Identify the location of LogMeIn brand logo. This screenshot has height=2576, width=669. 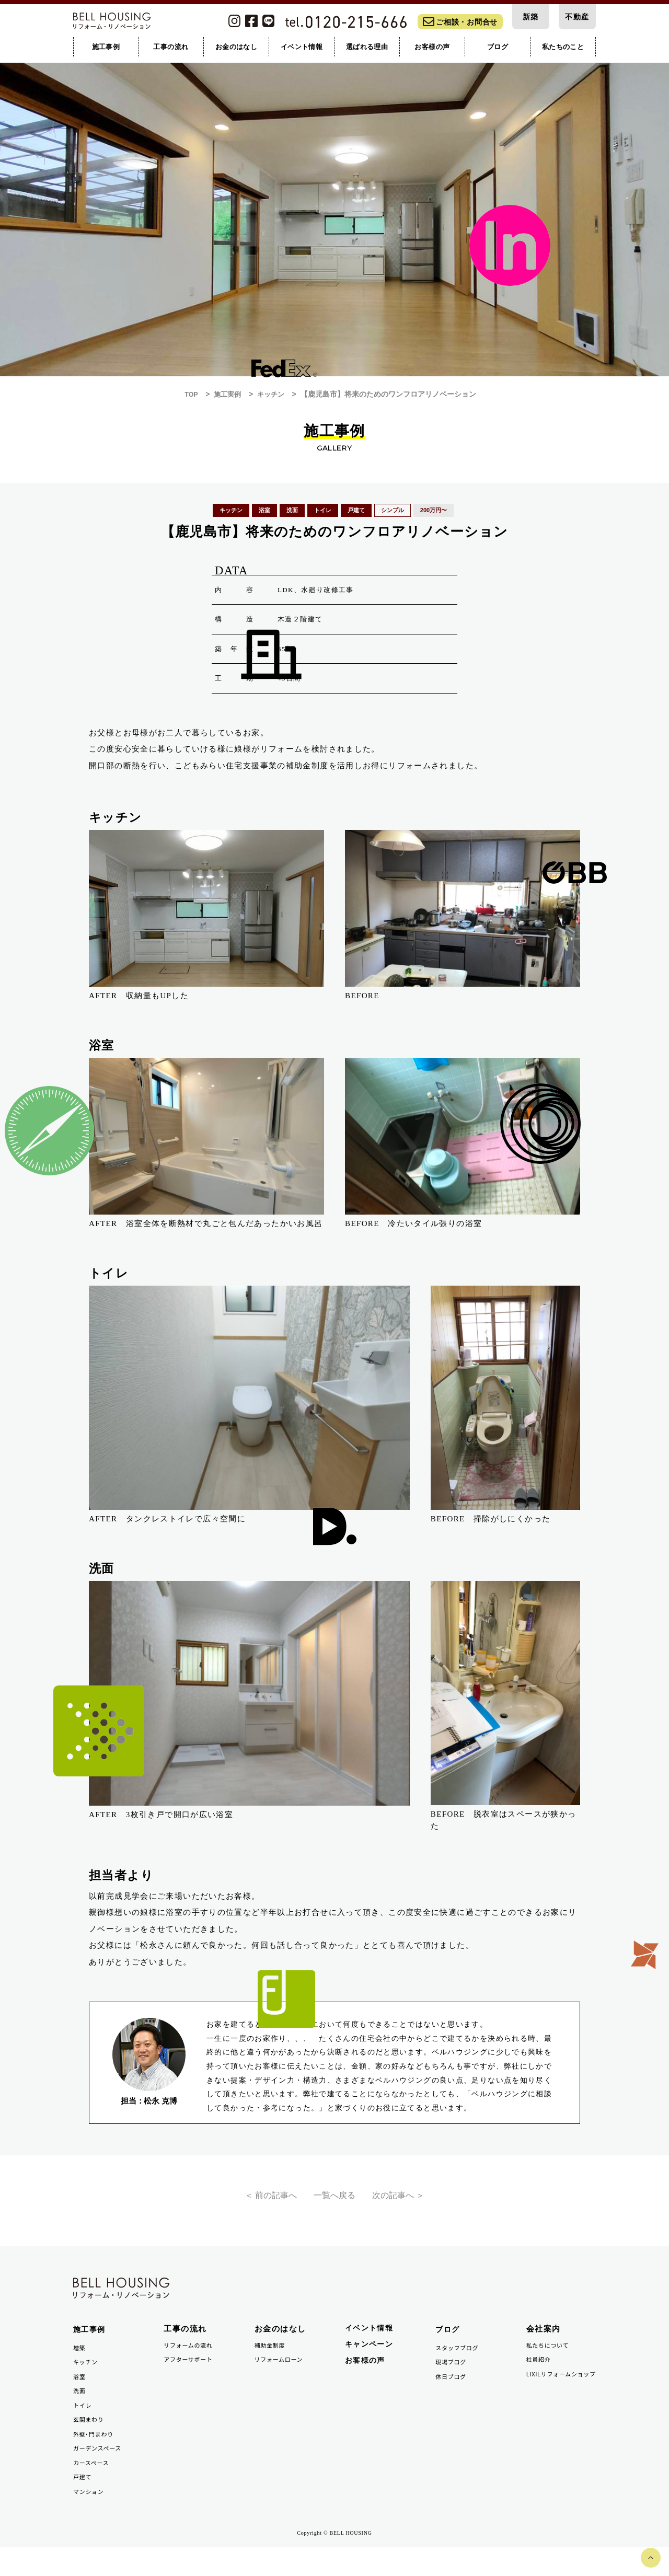
(510, 245).